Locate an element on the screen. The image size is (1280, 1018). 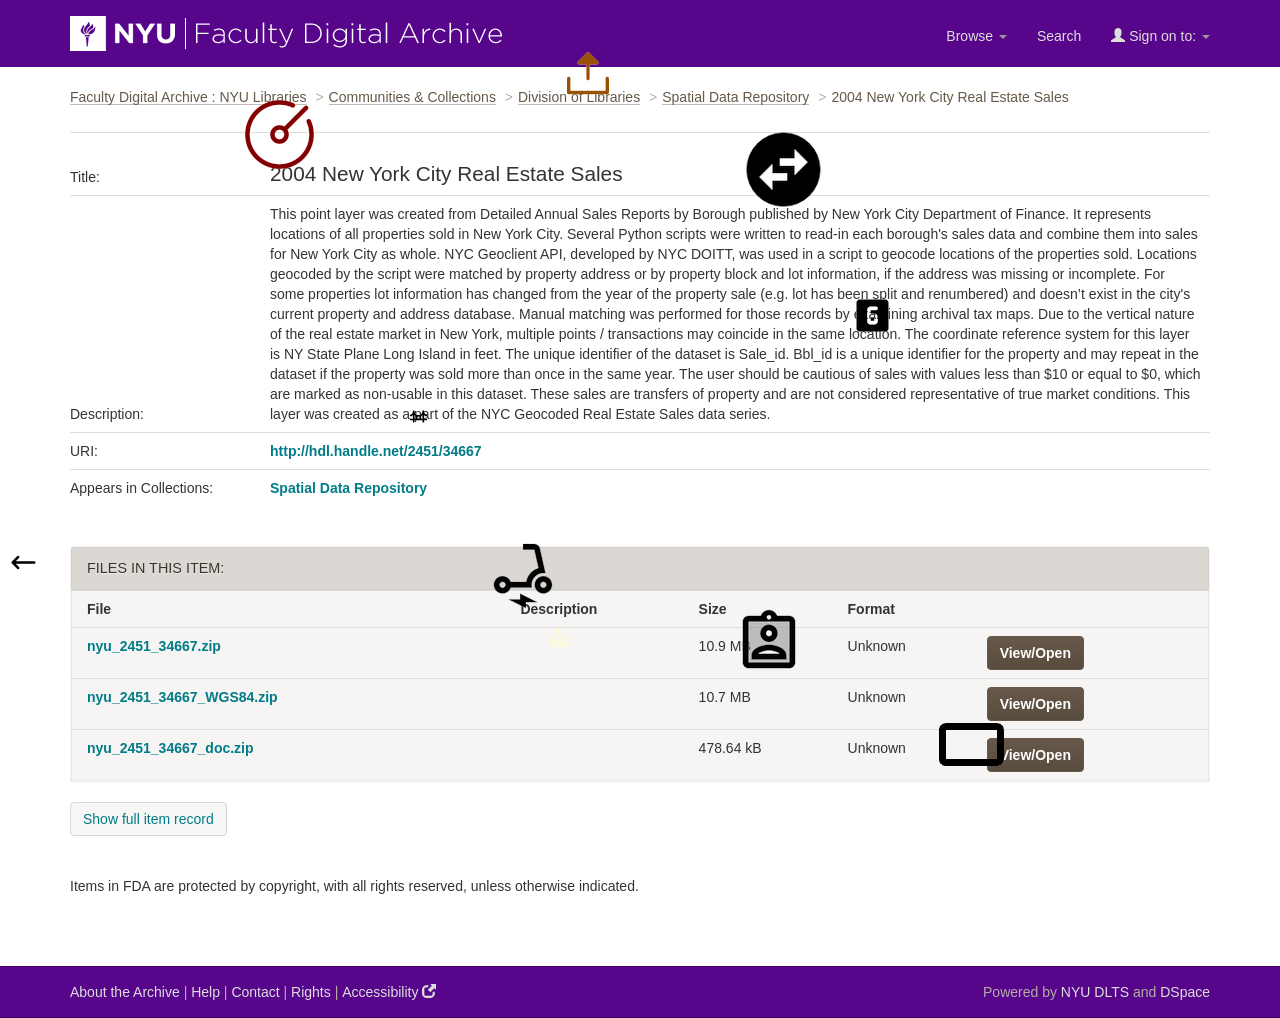
select option 6 from a numbered list is located at coordinates (872, 315).